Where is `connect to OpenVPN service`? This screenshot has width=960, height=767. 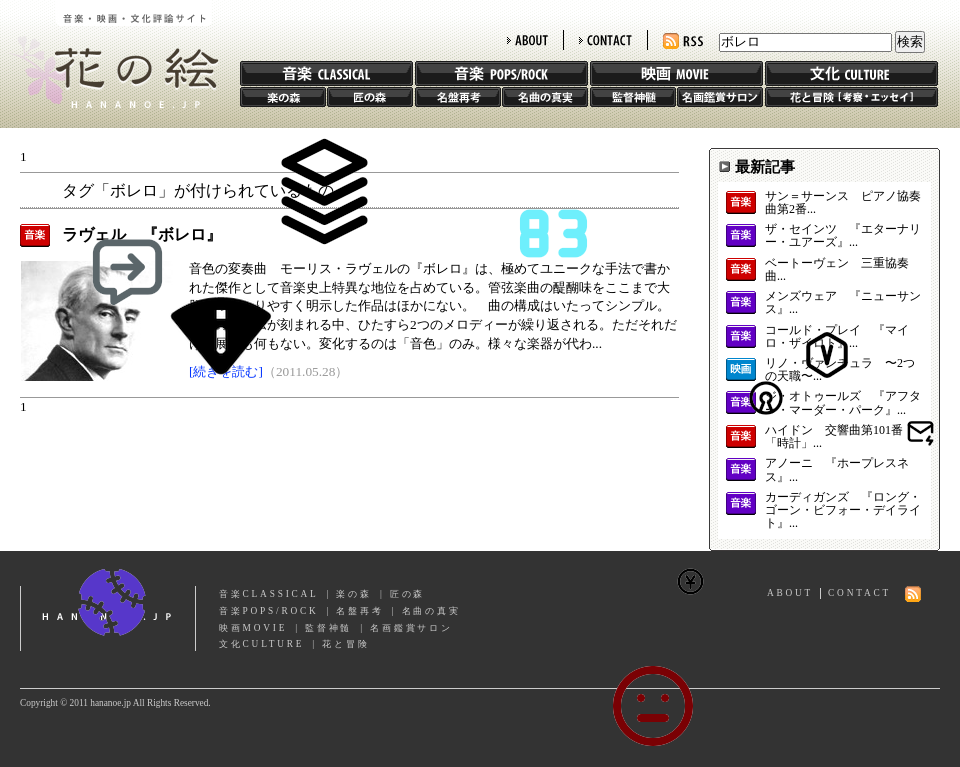
connect to OpenVPN service is located at coordinates (766, 398).